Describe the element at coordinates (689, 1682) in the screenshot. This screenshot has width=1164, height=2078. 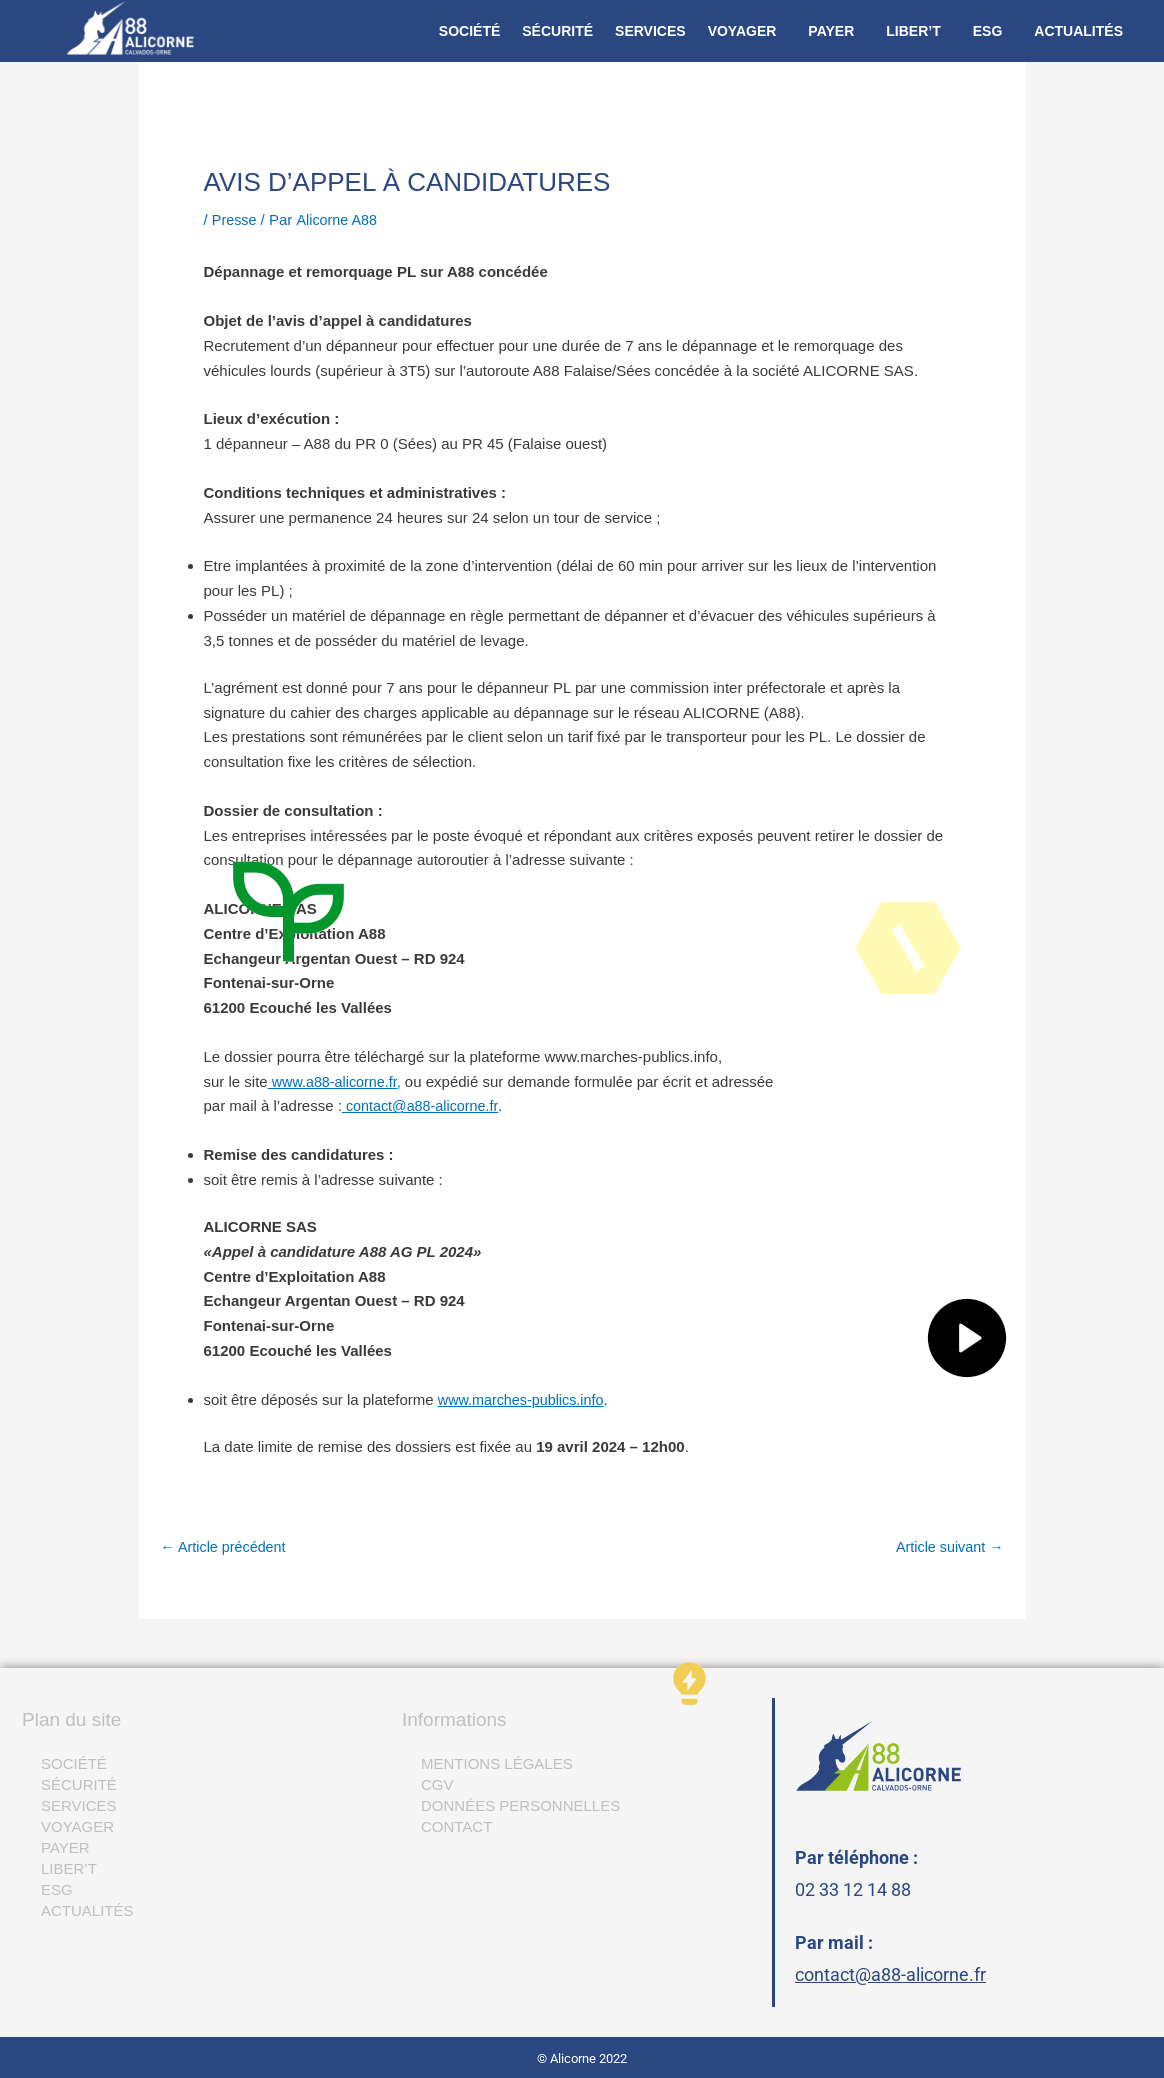
I see `access quick ideas or tips` at that location.